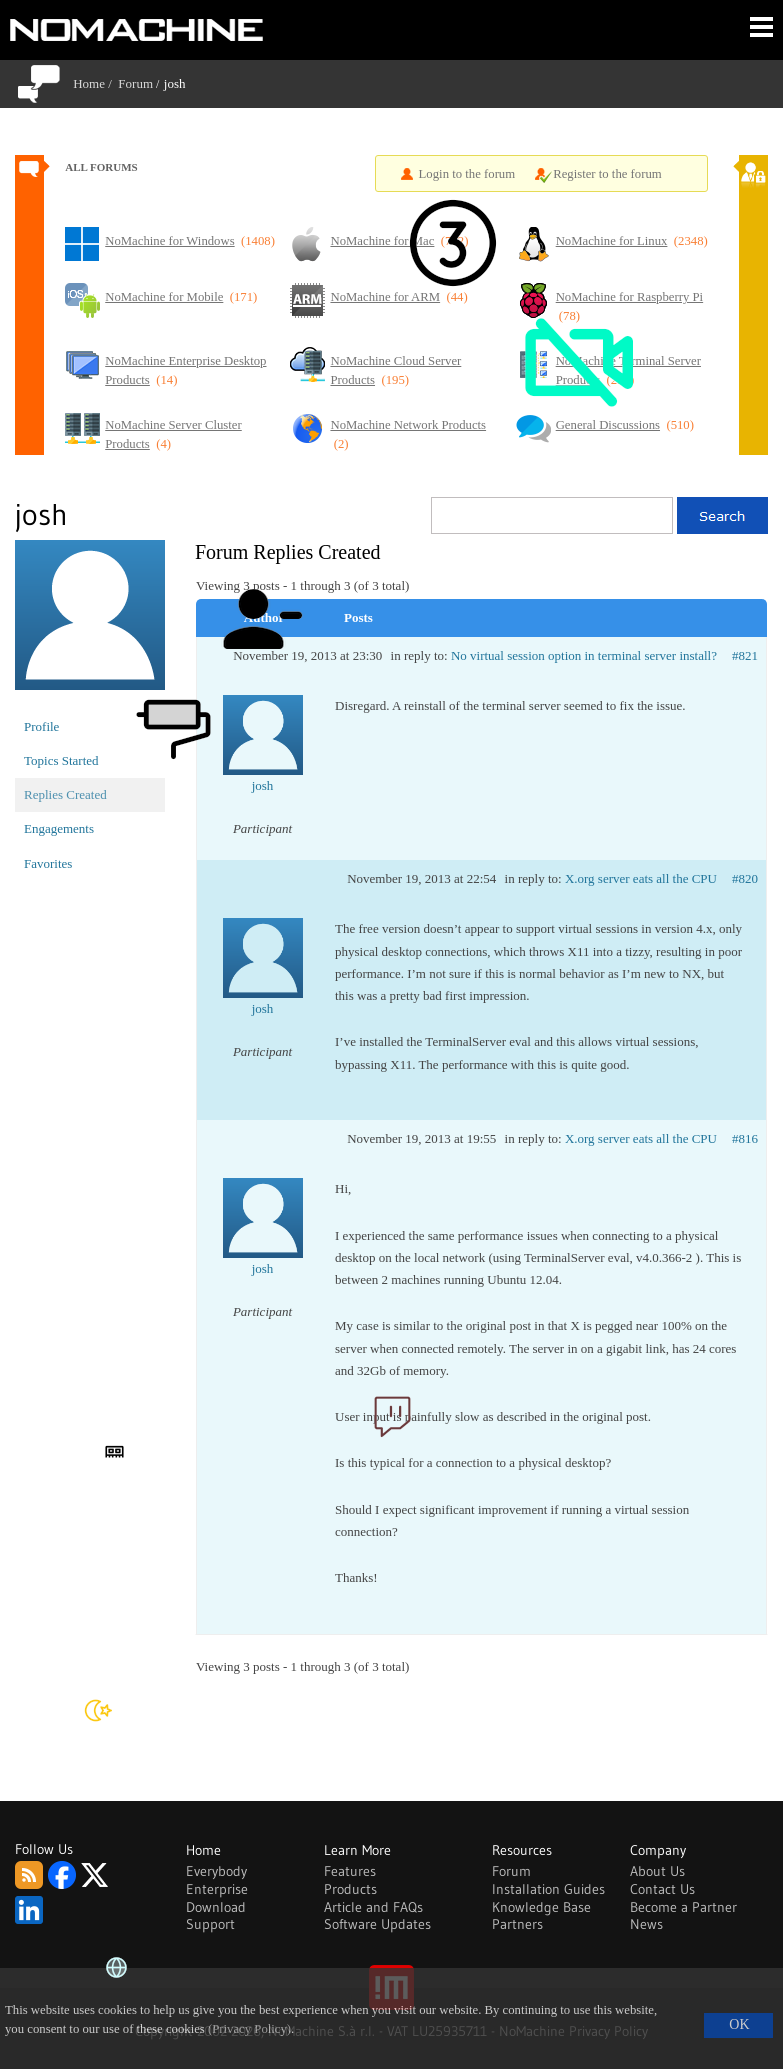  Describe the element at coordinates (114, 1451) in the screenshot. I see `view device memory or RAM usage` at that location.